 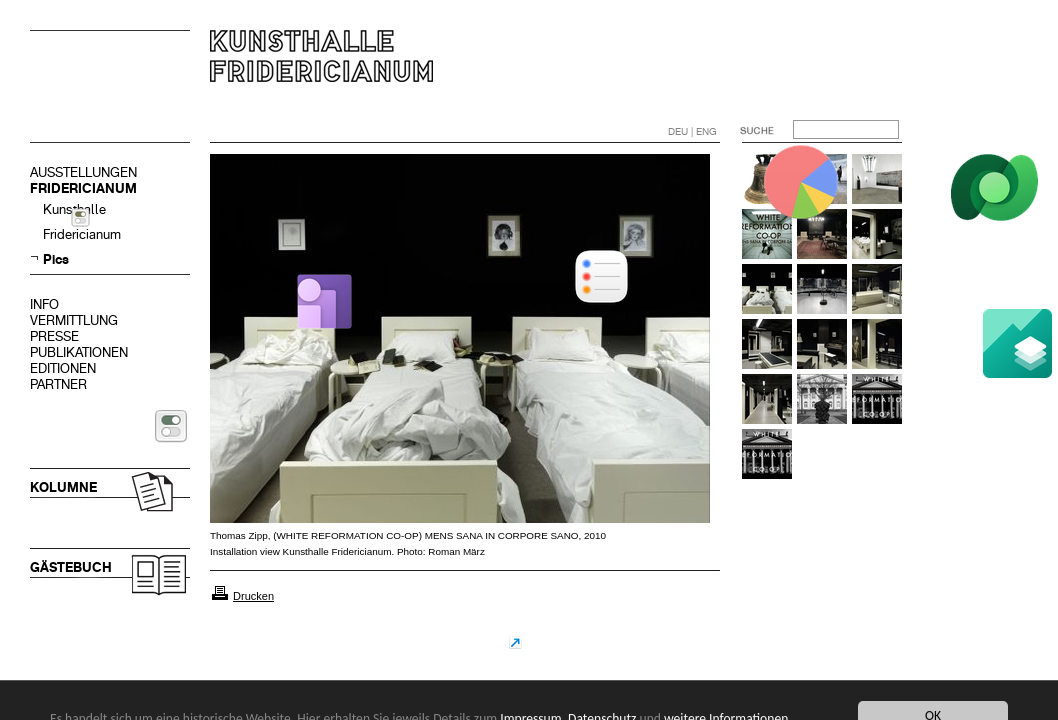 What do you see at coordinates (1017, 343) in the screenshot?
I see `open workbooks app for data visualization` at bounding box center [1017, 343].